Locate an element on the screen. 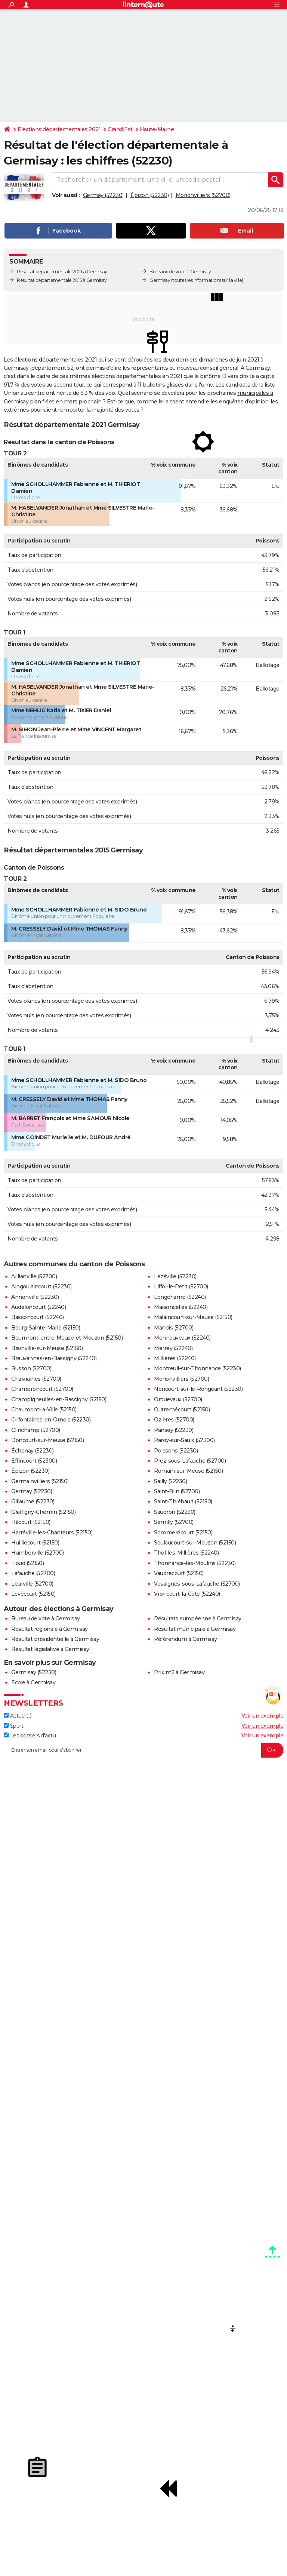 Image resolution: width=287 pixels, height=2576 pixels. skip to previous track or beginning is located at coordinates (169, 2489).